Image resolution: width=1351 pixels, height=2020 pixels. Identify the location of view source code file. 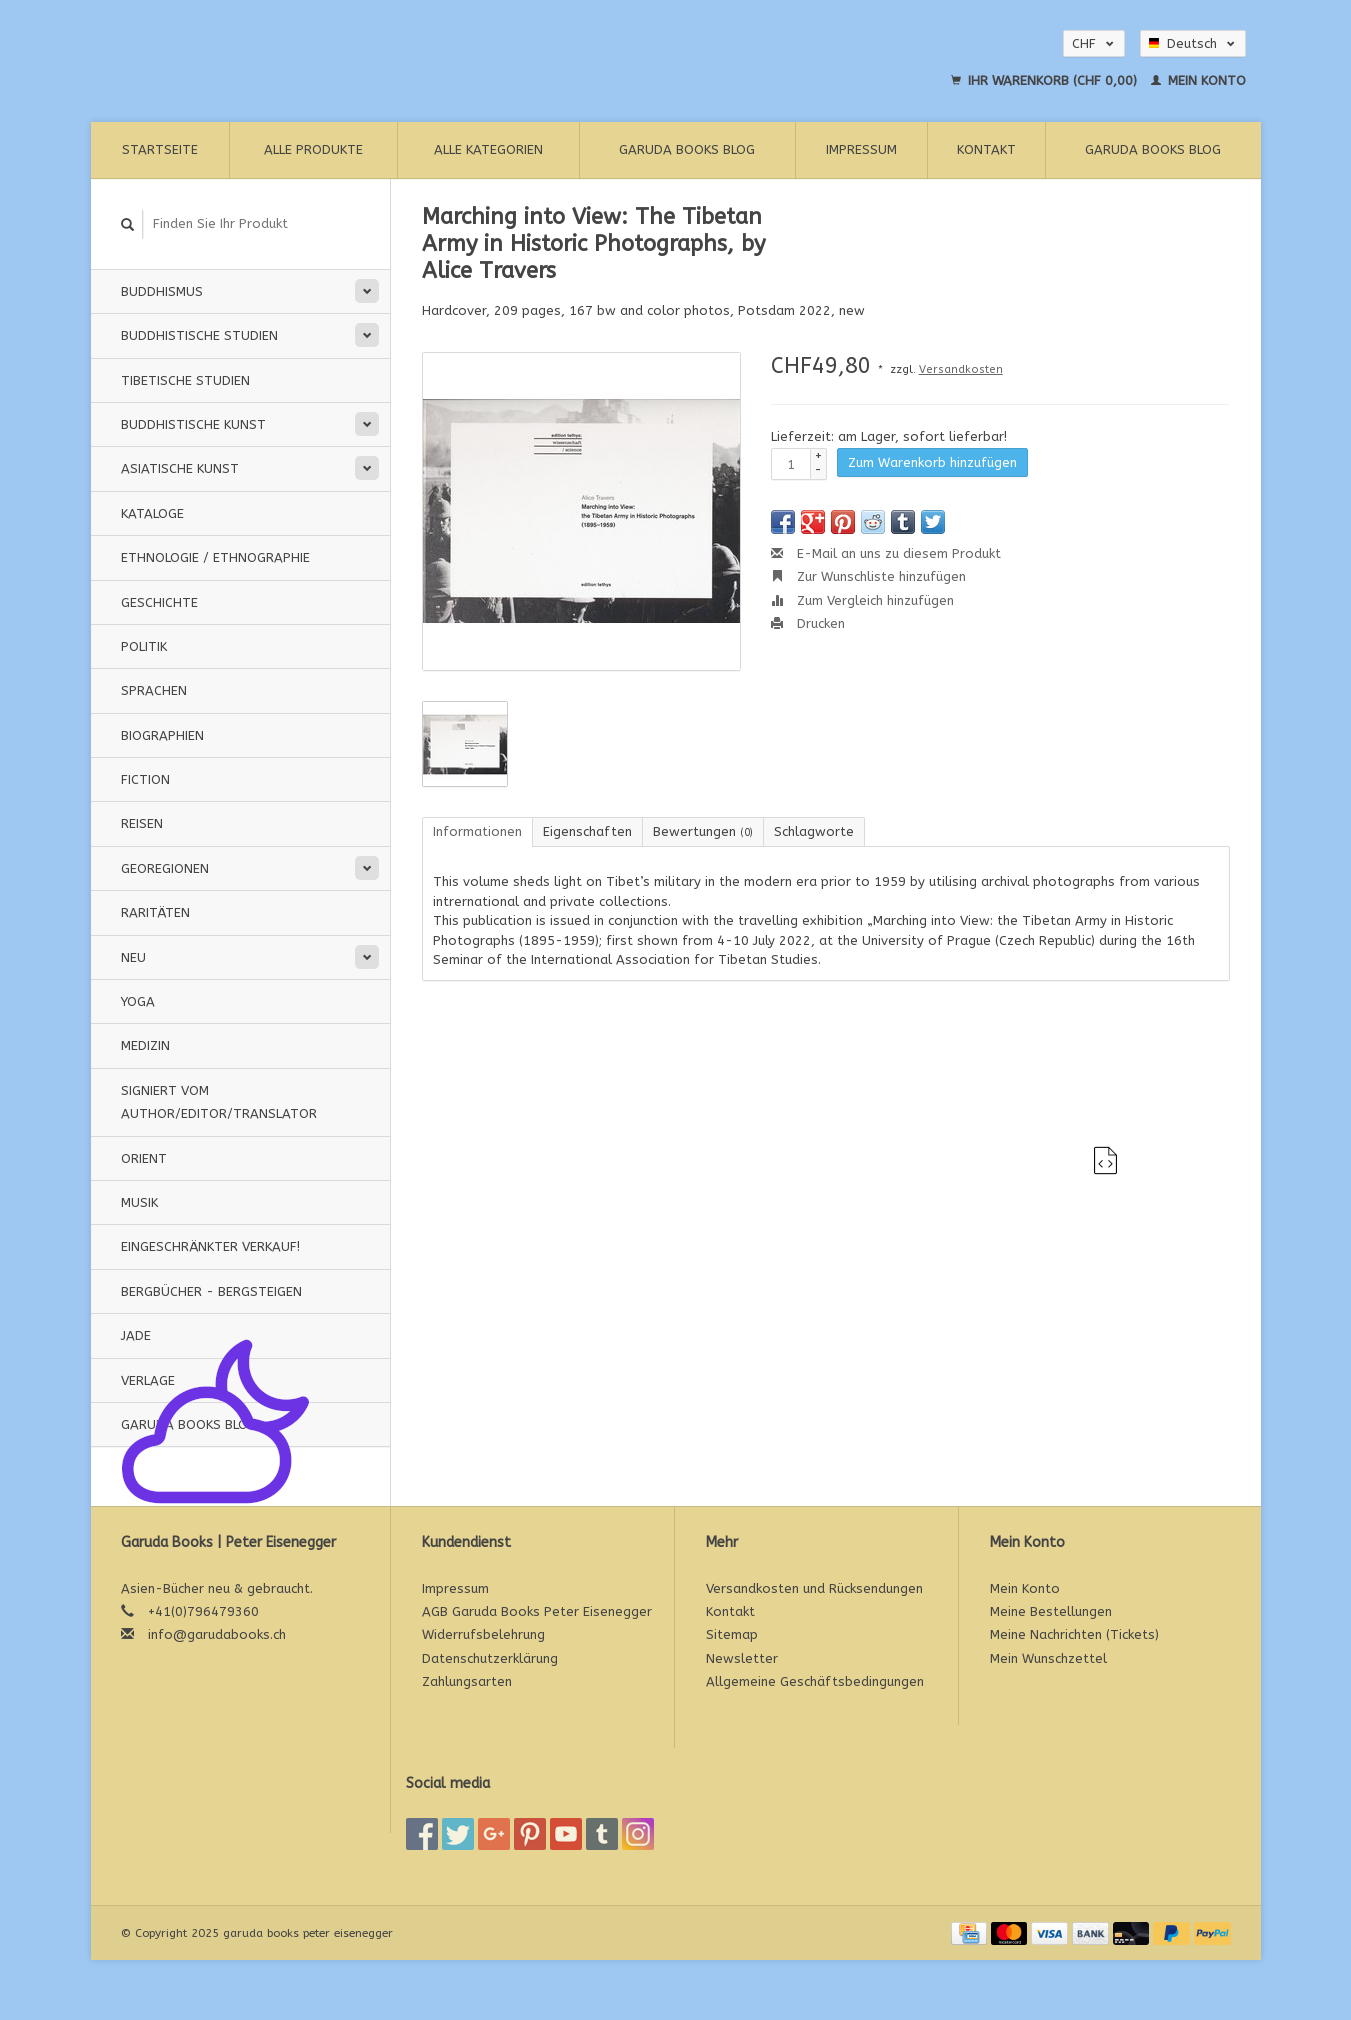
(1105, 1160).